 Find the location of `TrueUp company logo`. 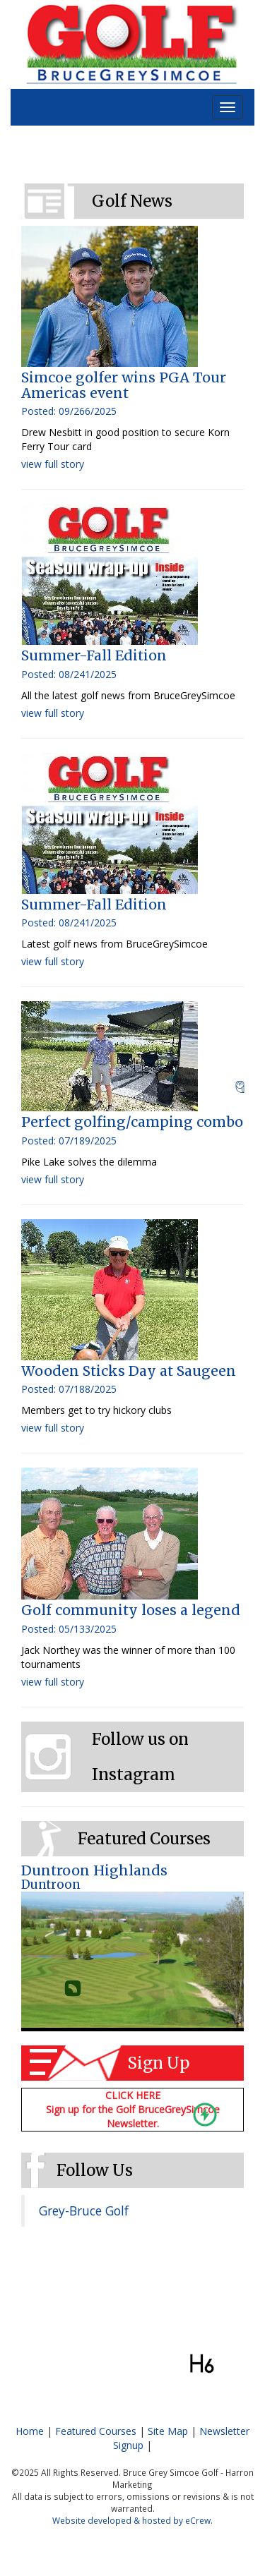

TrueUp company logo is located at coordinates (240, 1087).